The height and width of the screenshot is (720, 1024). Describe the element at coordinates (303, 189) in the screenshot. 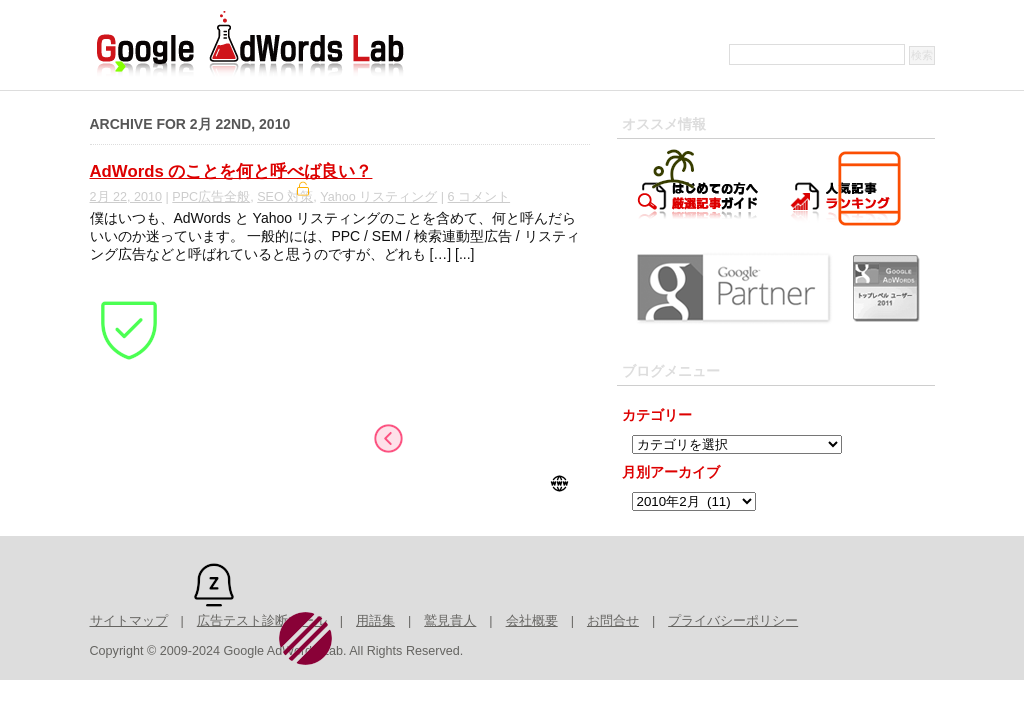

I see `unlock or unsecure an item` at that location.